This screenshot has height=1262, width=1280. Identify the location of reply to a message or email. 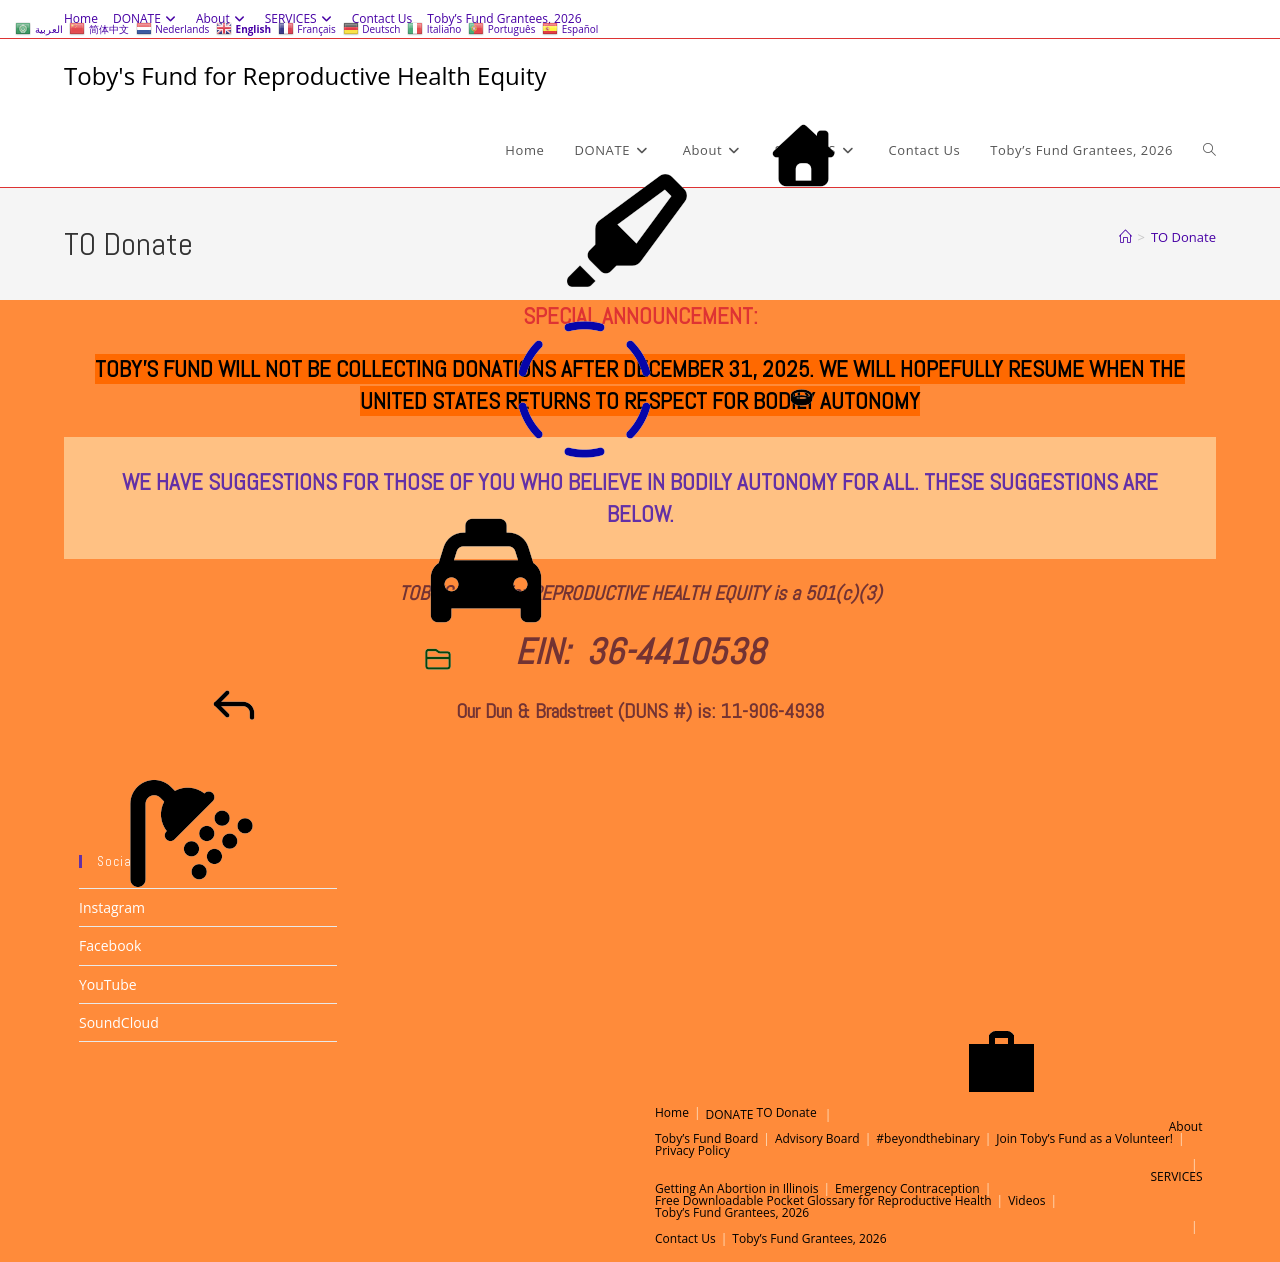
(234, 704).